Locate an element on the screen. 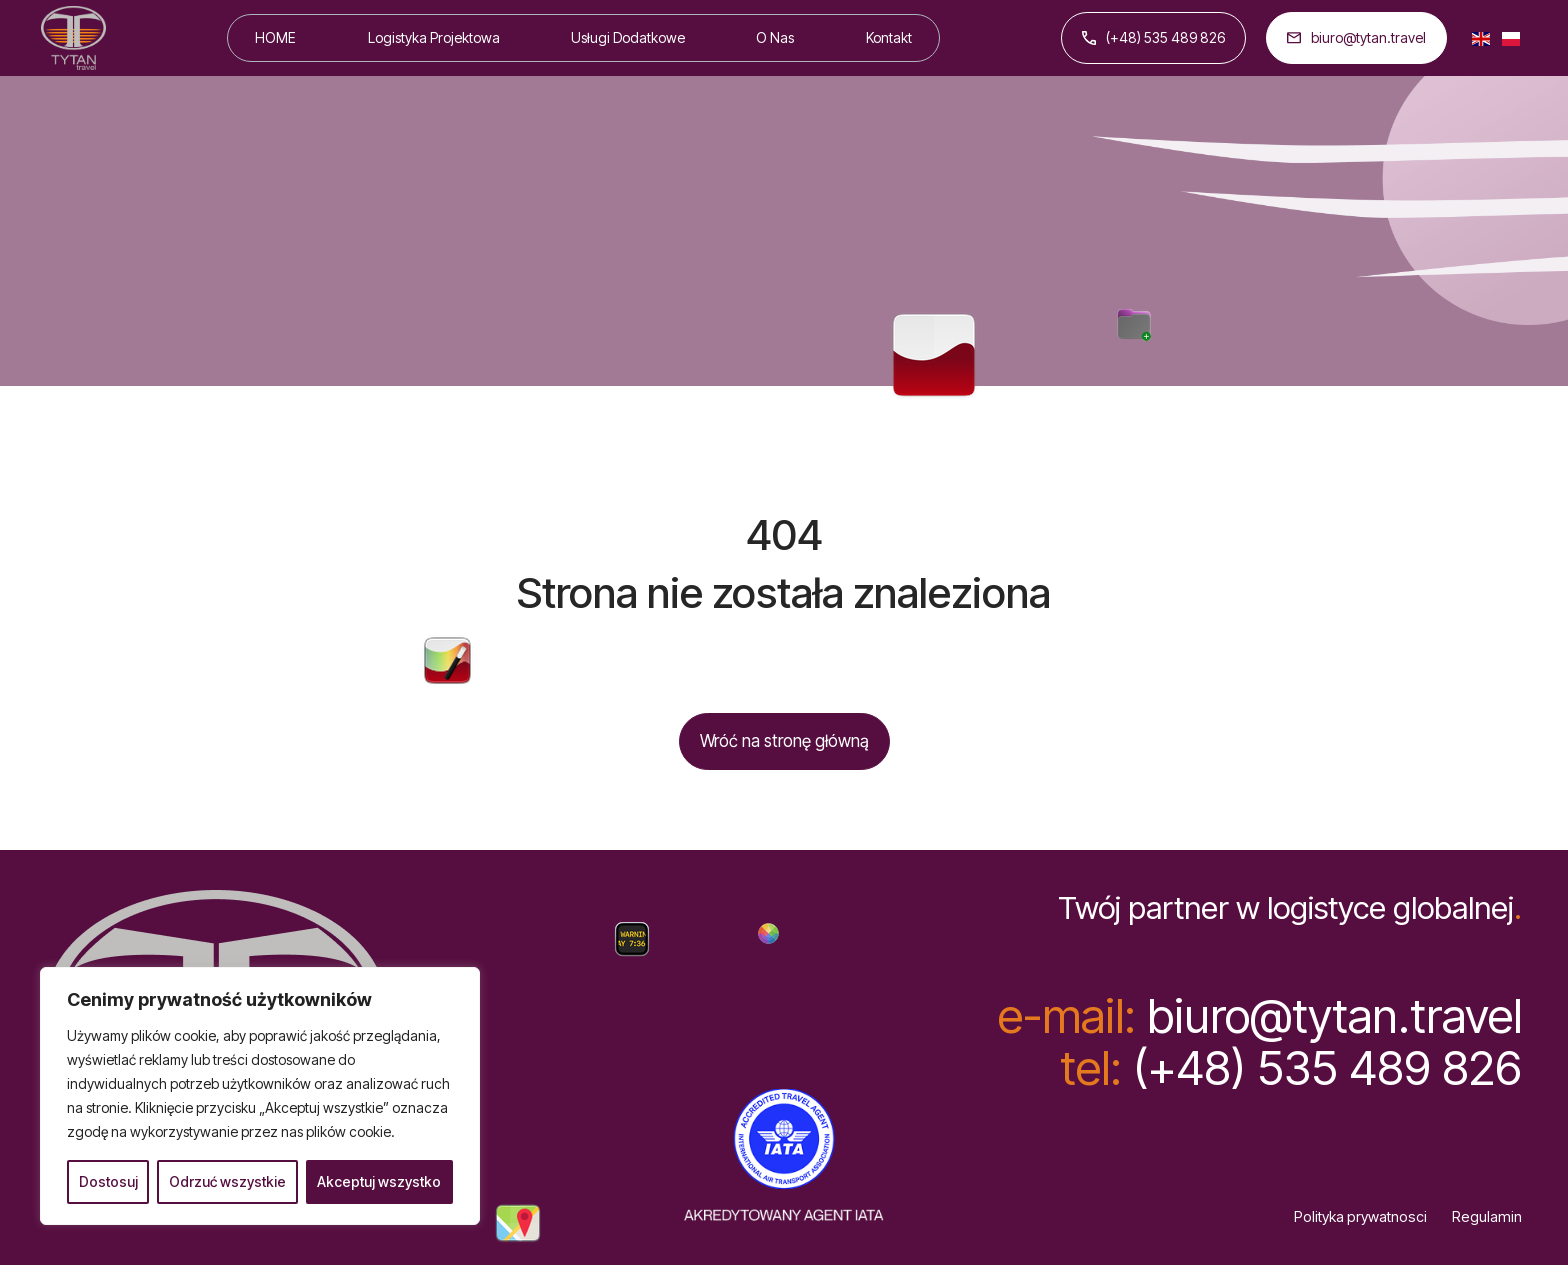 The width and height of the screenshot is (1568, 1265). create a new folder is located at coordinates (1134, 324).